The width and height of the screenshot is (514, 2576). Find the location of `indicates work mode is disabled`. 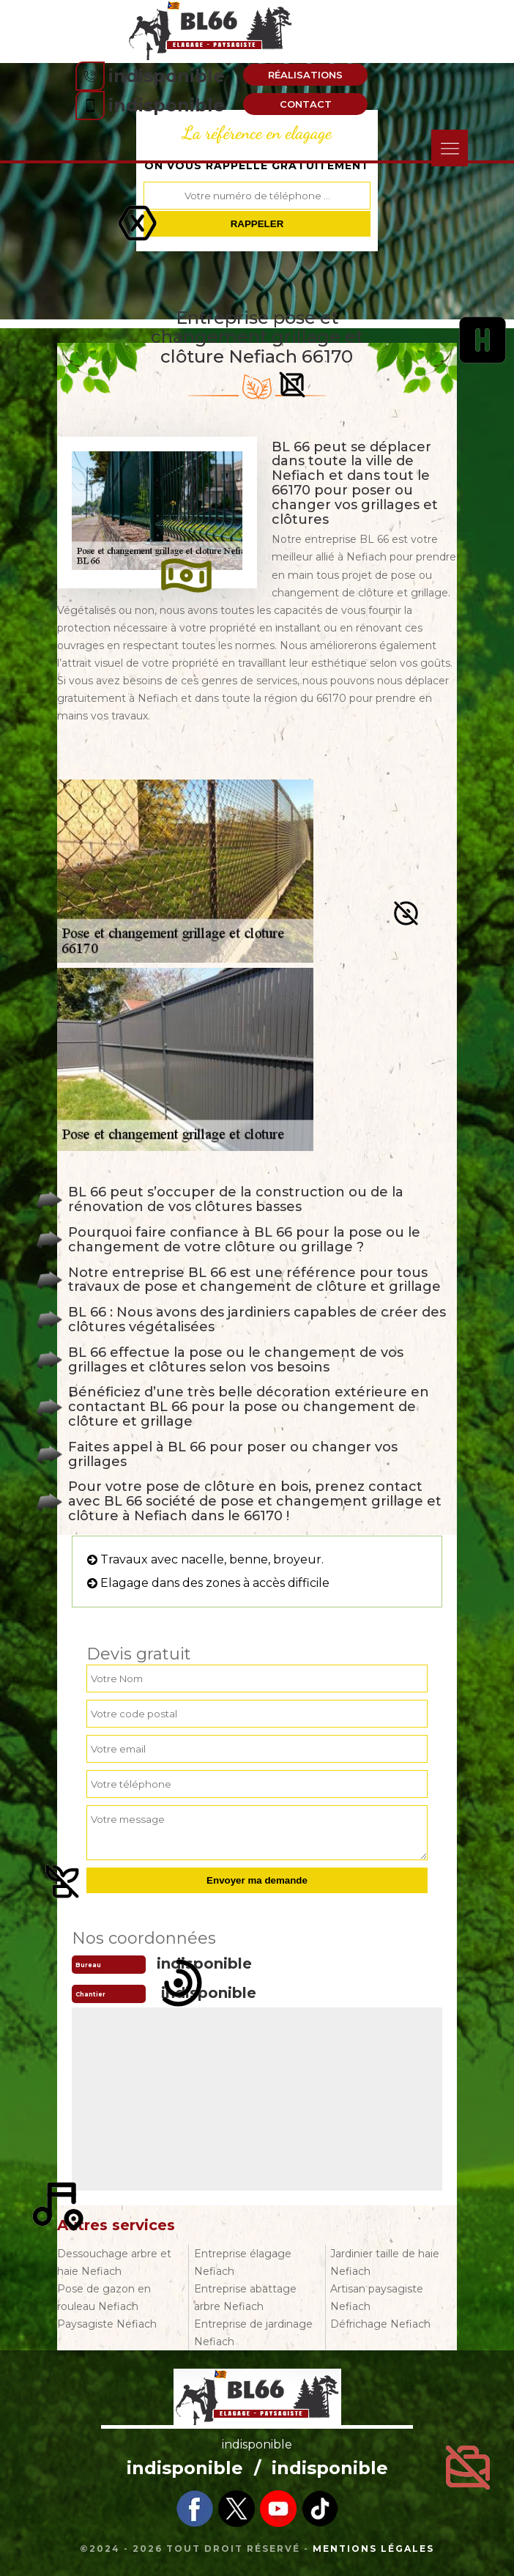

indicates work mode is disabled is located at coordinates (468, 2468).